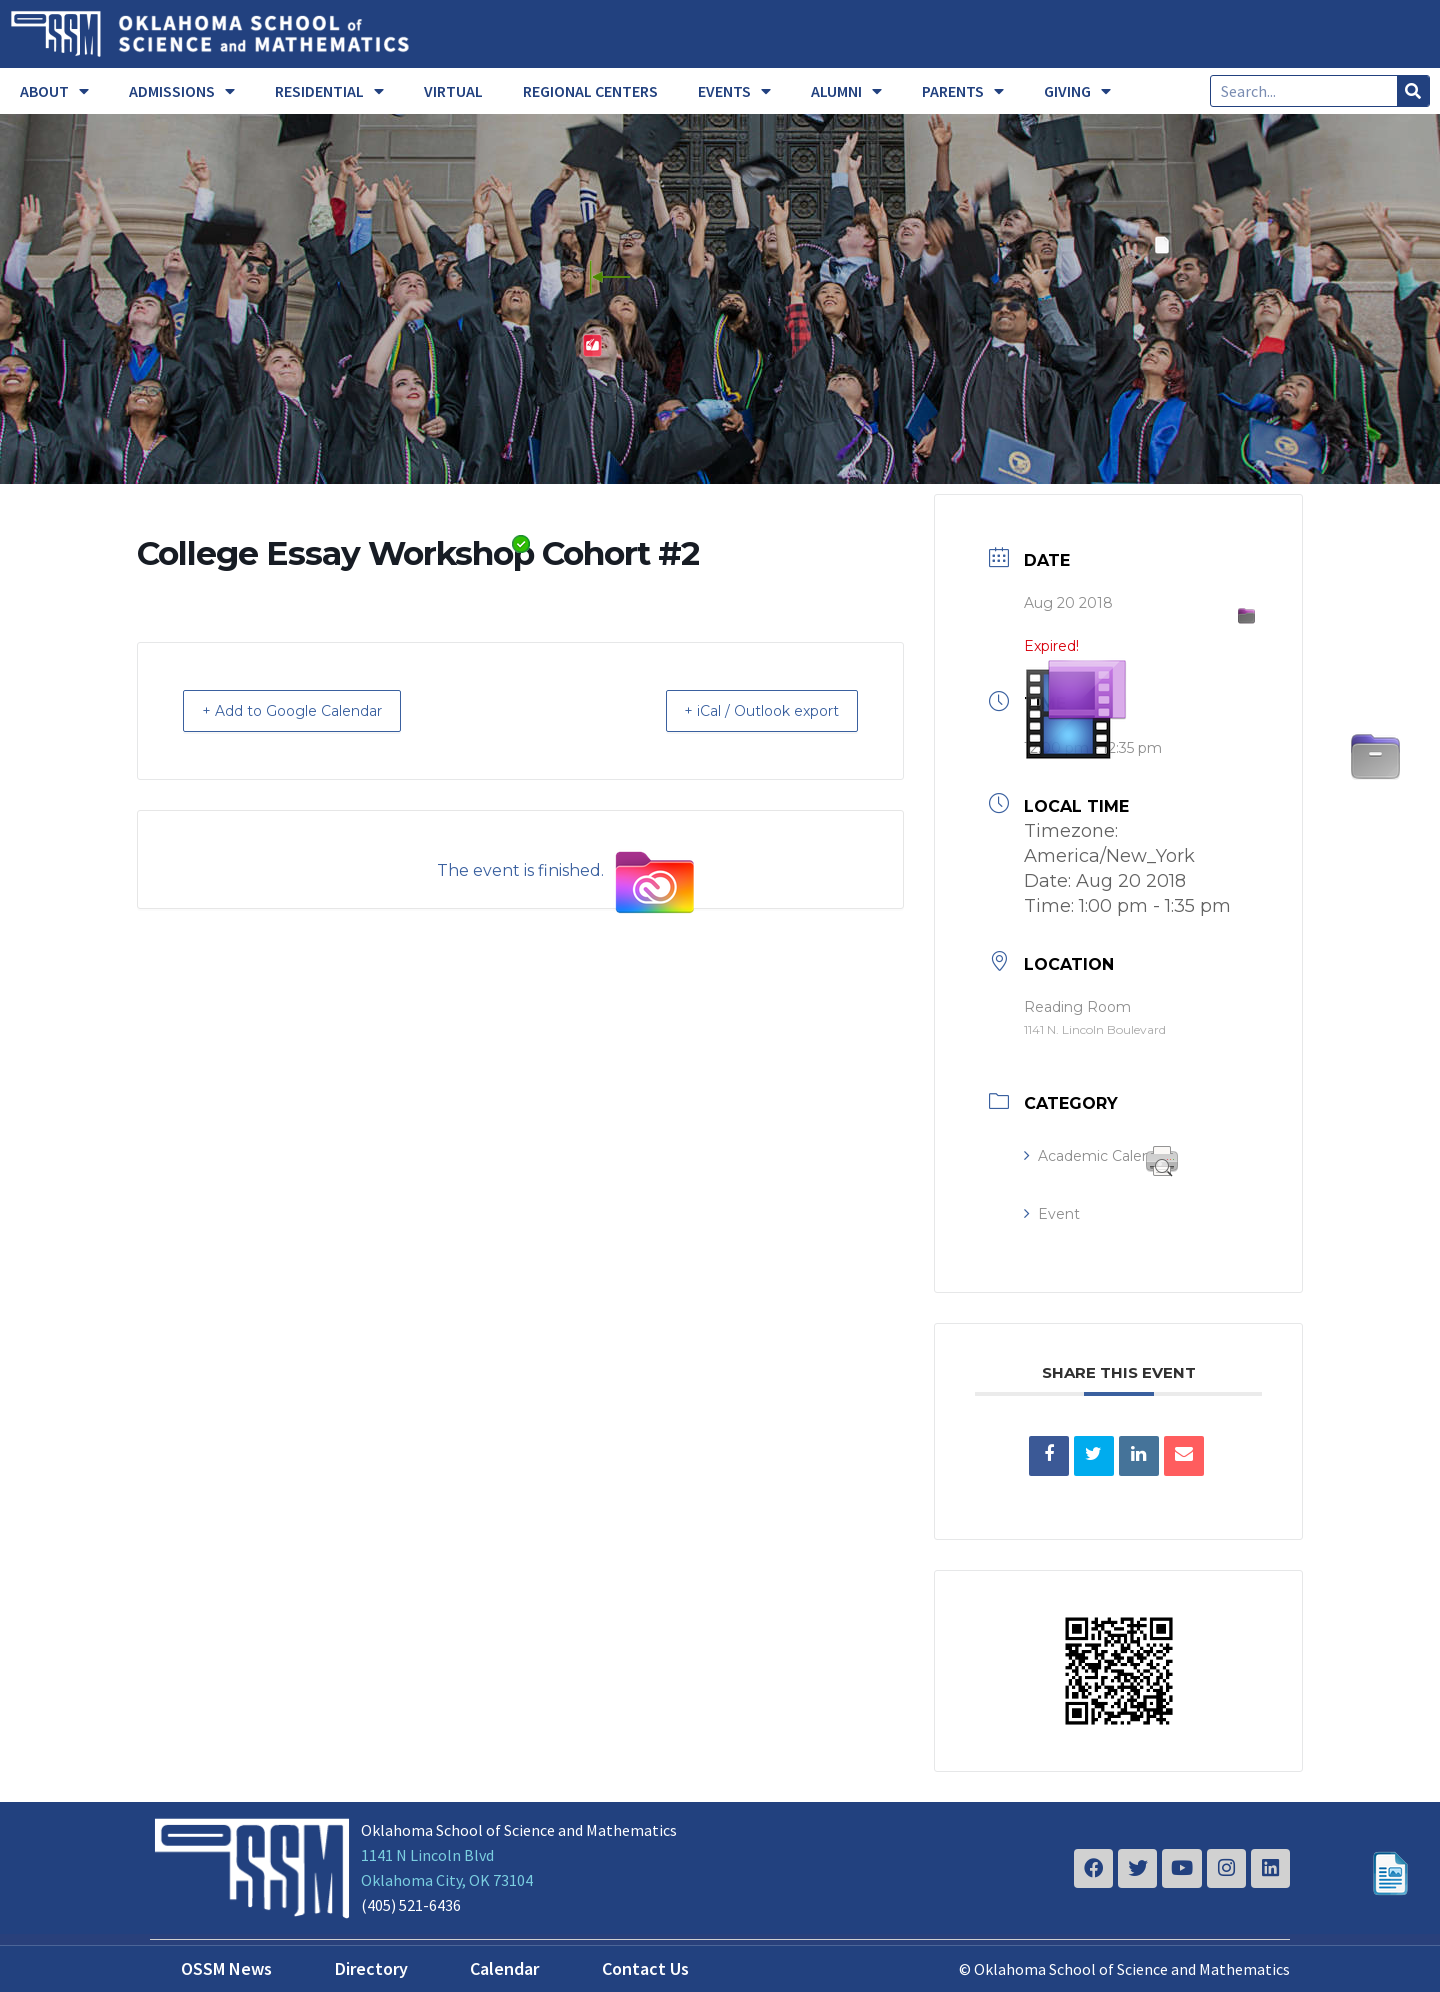  What do you see at coordinates (1390, 1873) in the screenshot?
I see `open a libreoffice writer document` at bounding box center [1390, 1873].